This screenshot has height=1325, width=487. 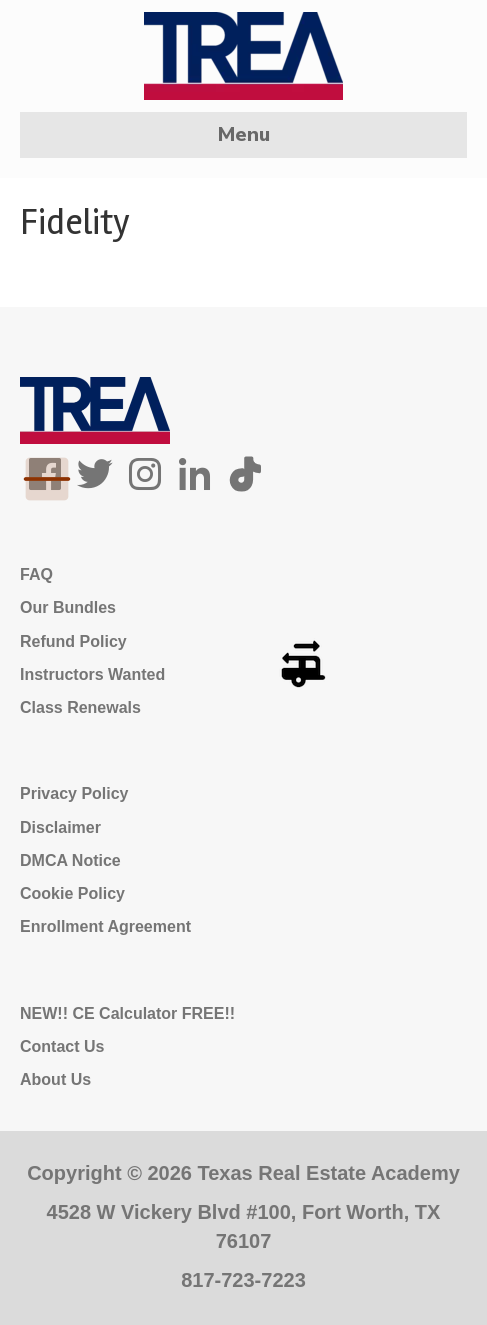 I want to click on decrease quantity or value, so click(x=47, y=479).